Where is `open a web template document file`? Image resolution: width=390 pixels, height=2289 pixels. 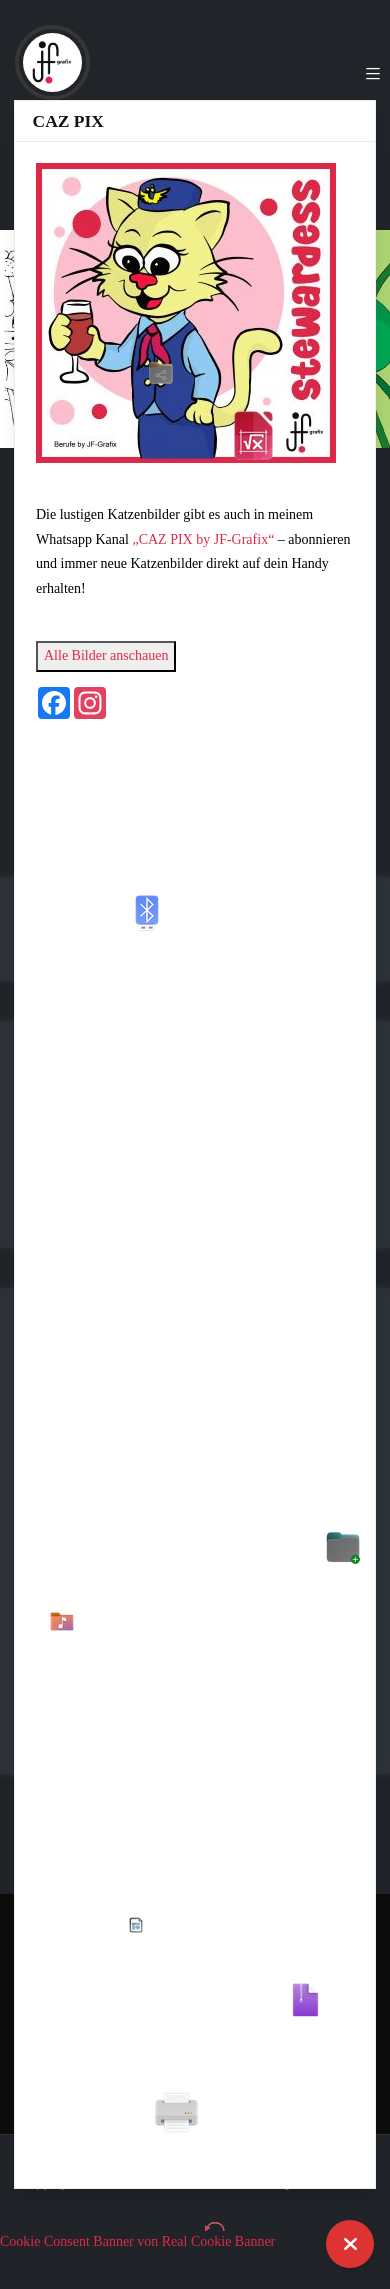
open a web template document file is located at coordinates (136, 1925).